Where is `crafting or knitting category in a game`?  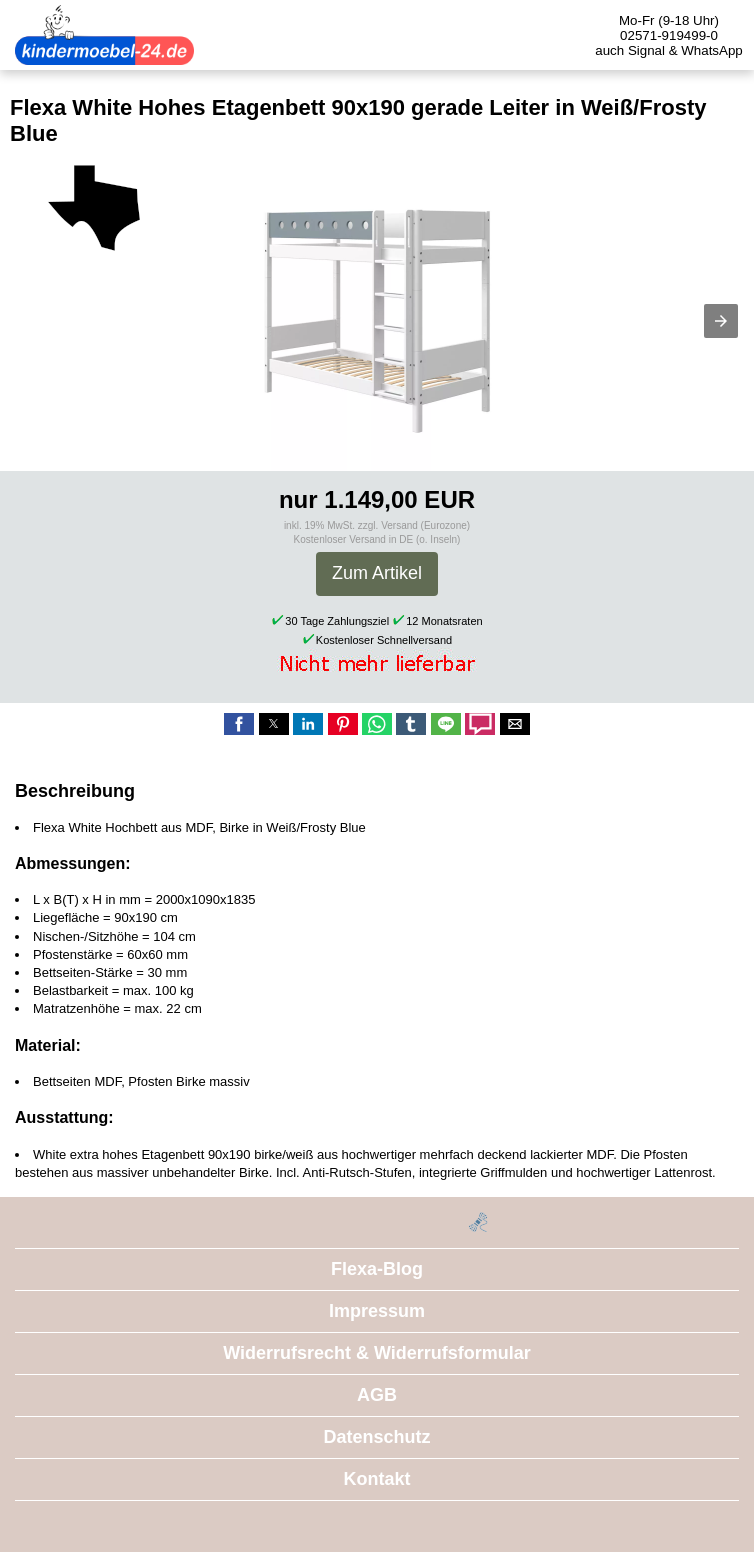
crafting or knitting category in a game is located at coordinates (478, 1222).